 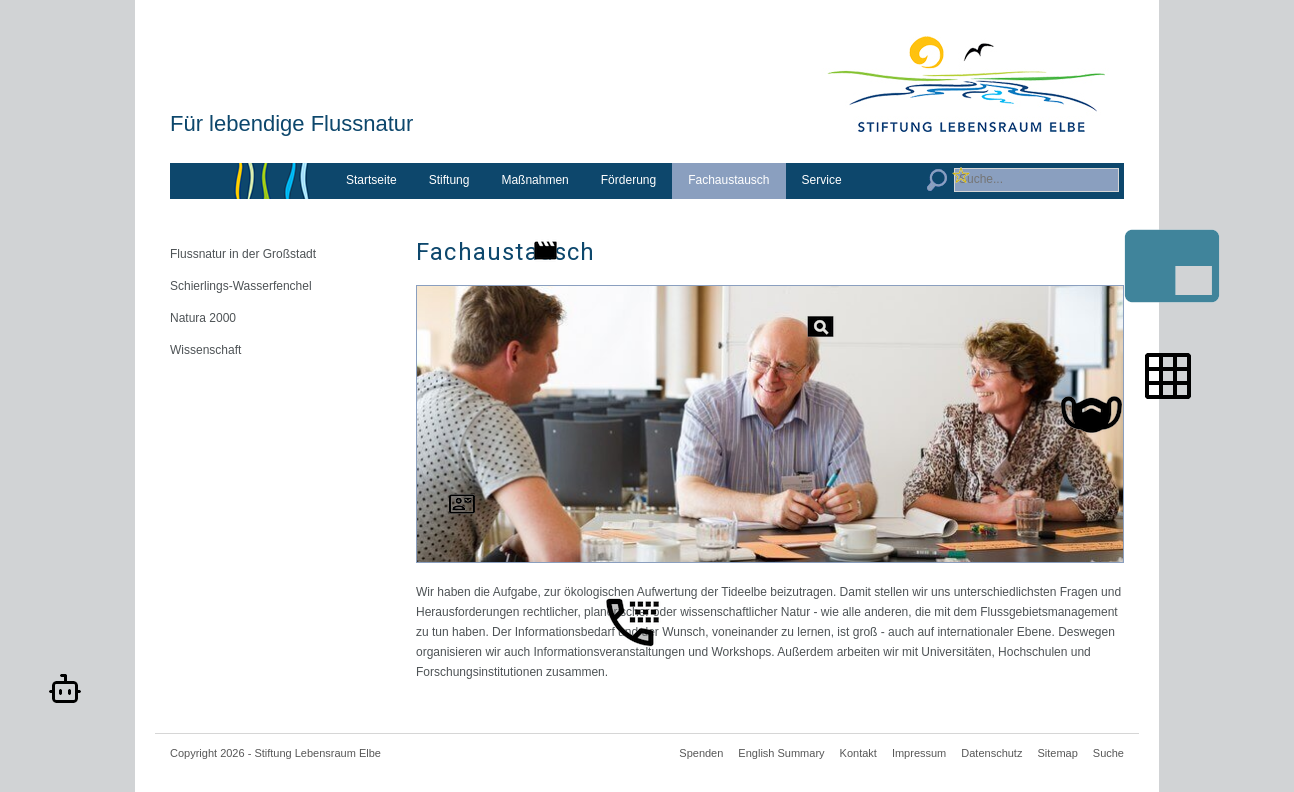 What do you see at coordinates (632, 622) in the screenshot?
I see `access TTY/TDD accessibility calling features` at bounding box center [632, 622].